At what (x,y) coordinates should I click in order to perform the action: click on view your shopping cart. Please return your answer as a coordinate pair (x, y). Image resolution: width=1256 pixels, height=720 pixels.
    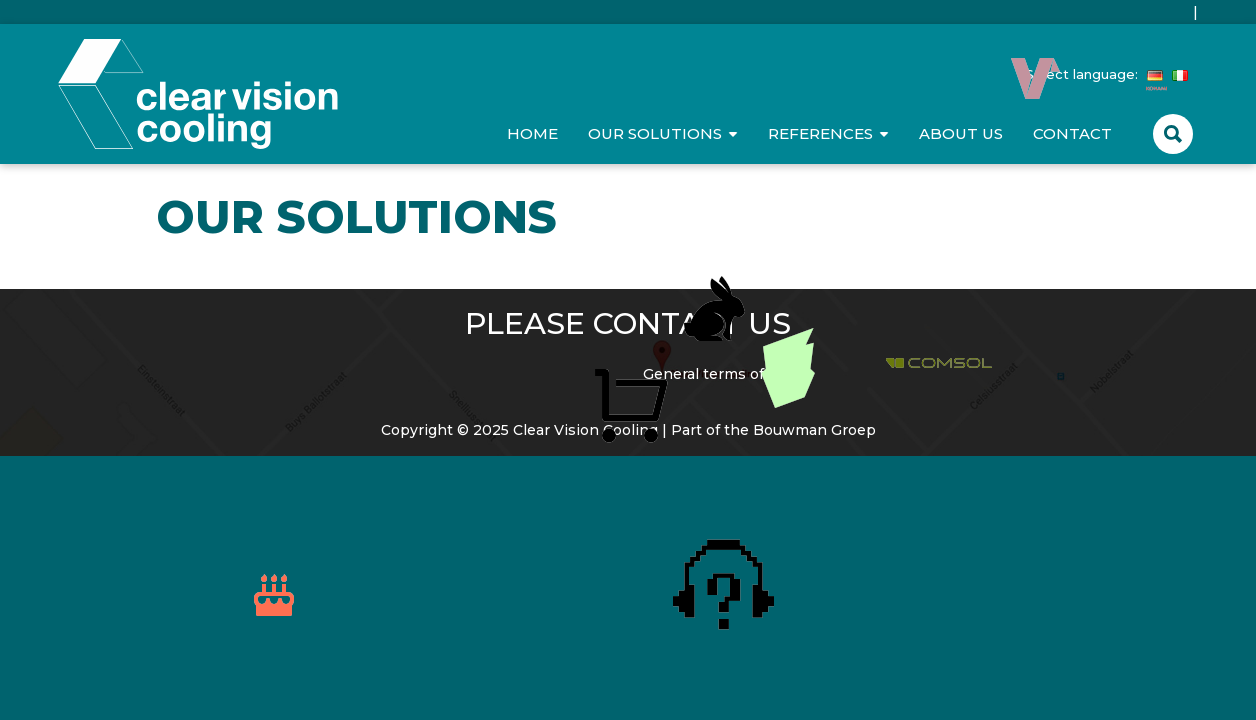
    Looking at the image, I should click on (630, 404).